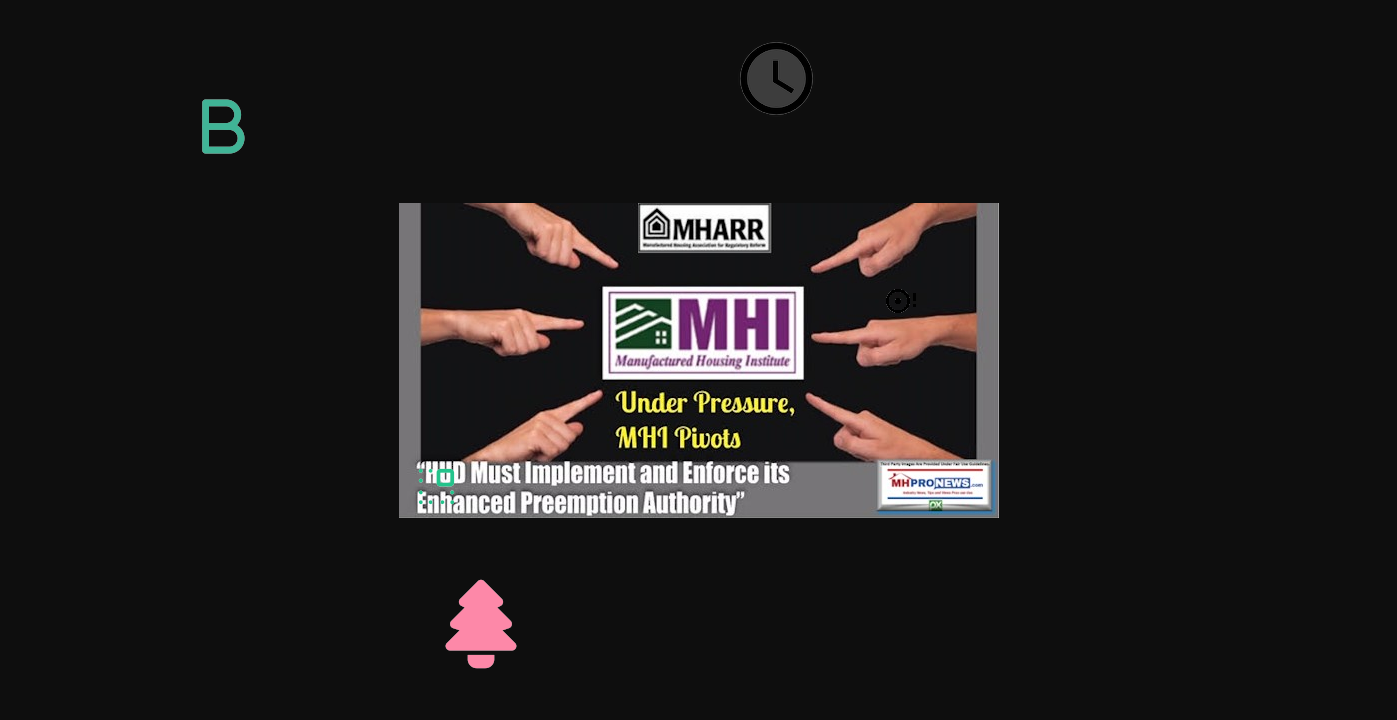 This screenshot has height=720, width=1397. What do you see at coordinates (776, 78) in the screenshot?
I see `save item to watch later` at bounding box center [776, 78].